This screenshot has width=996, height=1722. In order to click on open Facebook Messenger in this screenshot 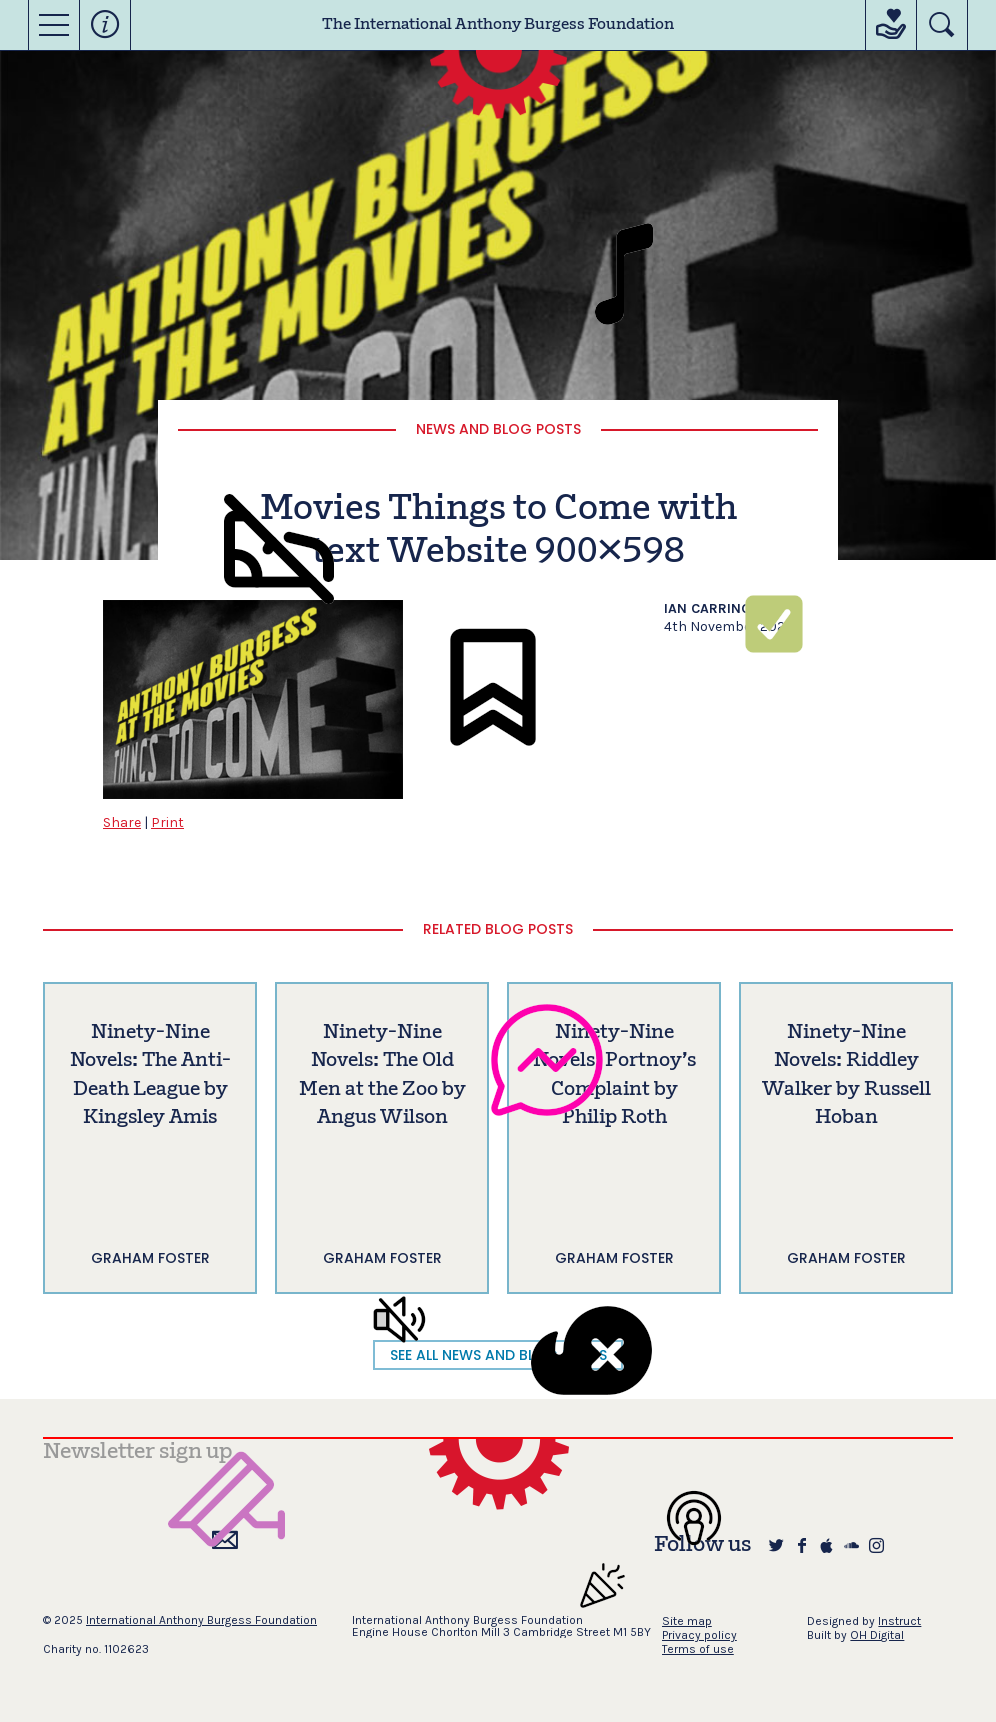, I will do `click(547, 1060)`.